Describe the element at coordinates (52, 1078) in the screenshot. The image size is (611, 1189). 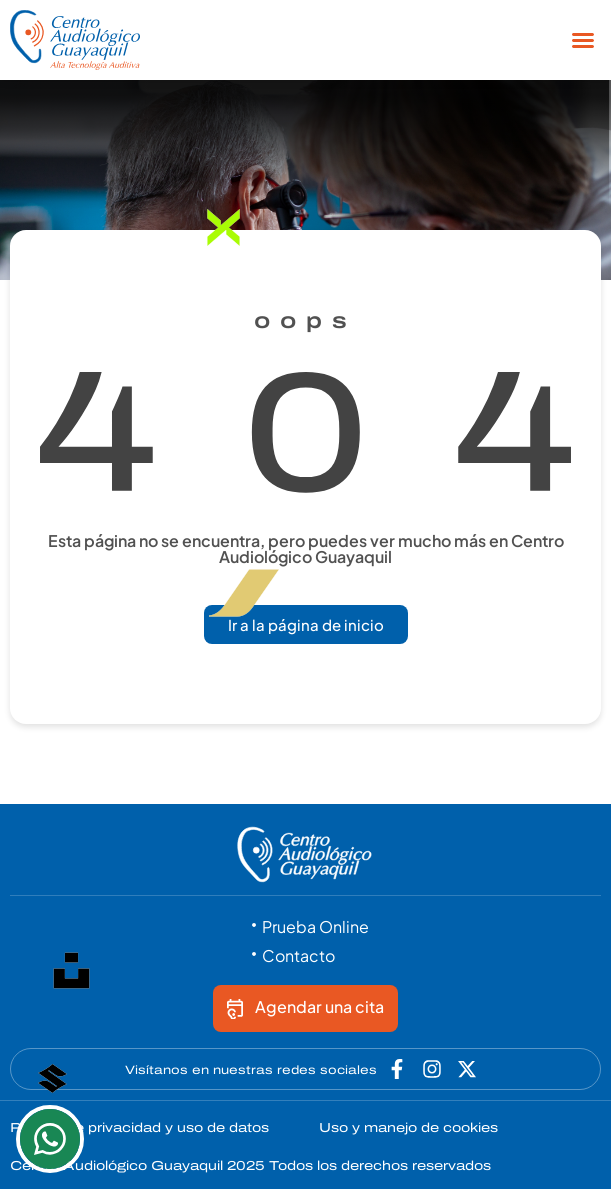
I see `suzuki brand logo` at that location.